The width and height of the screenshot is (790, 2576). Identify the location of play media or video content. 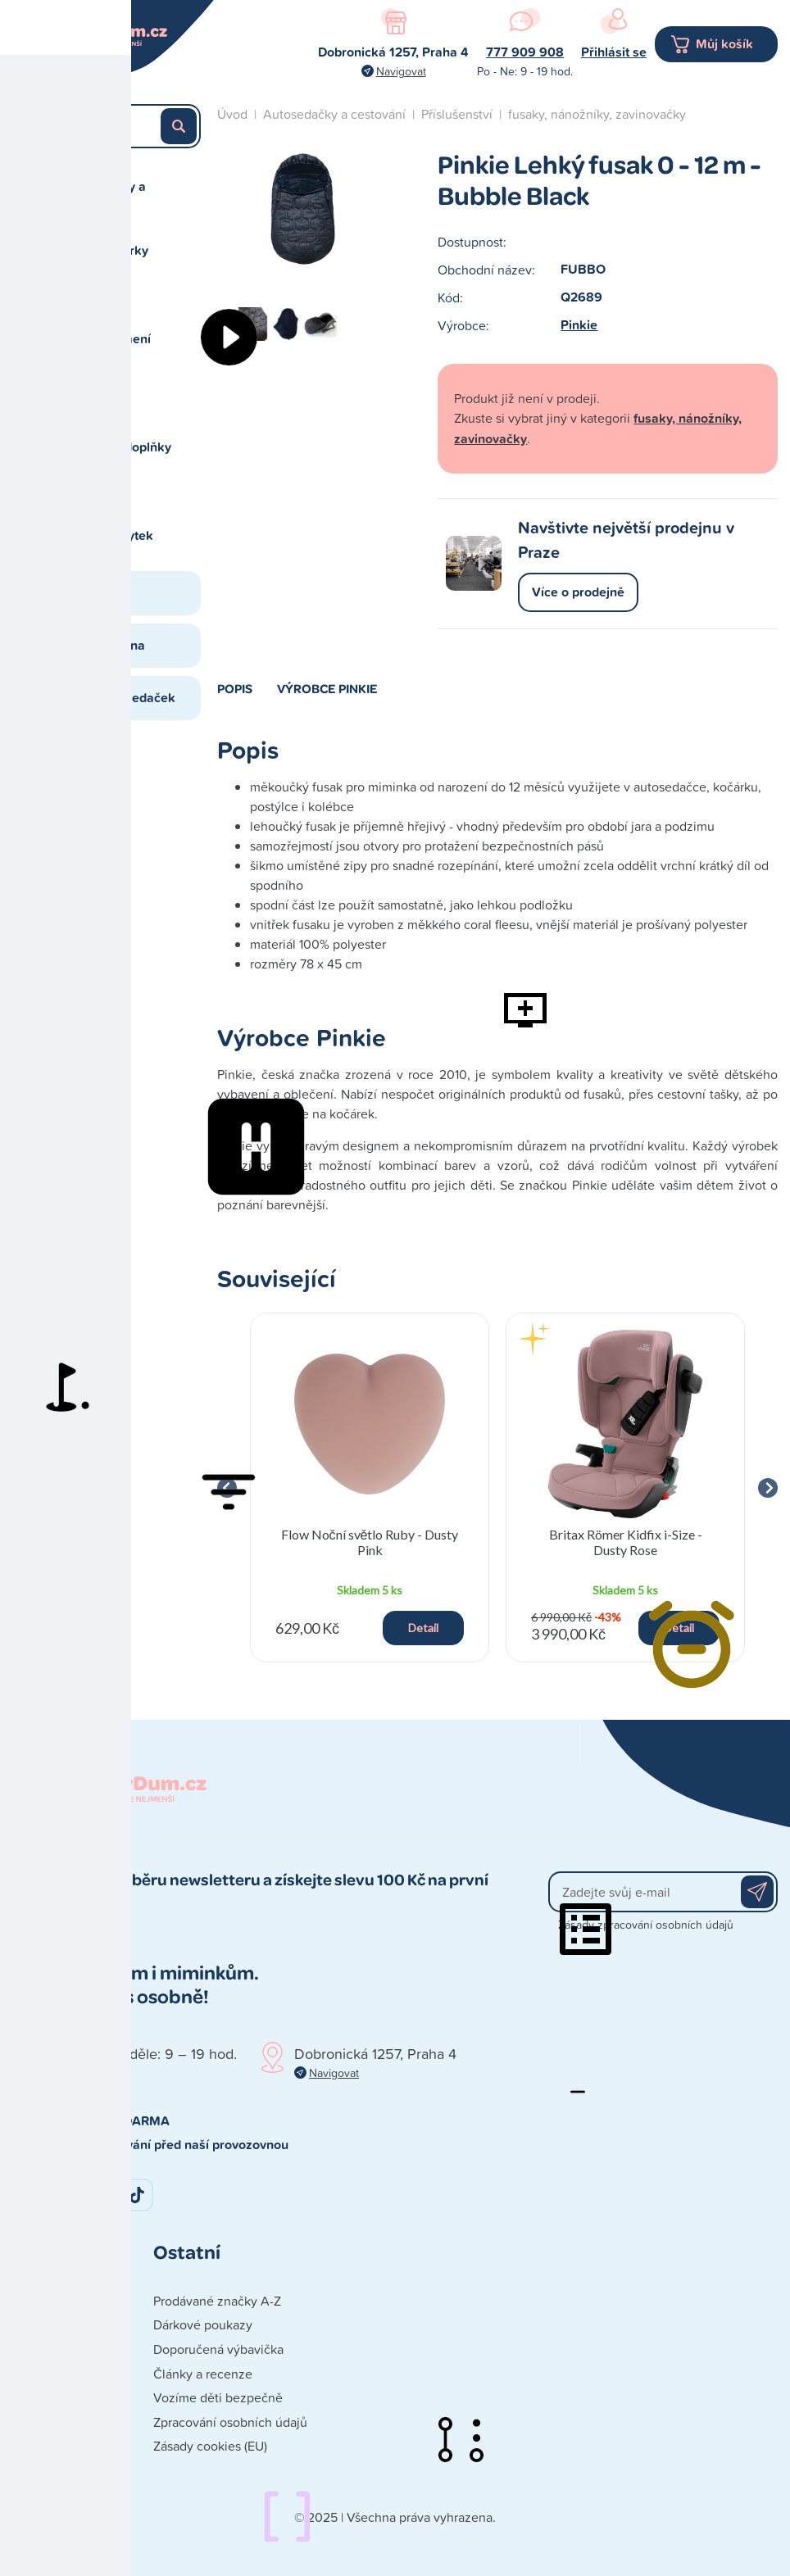
(229, 337).